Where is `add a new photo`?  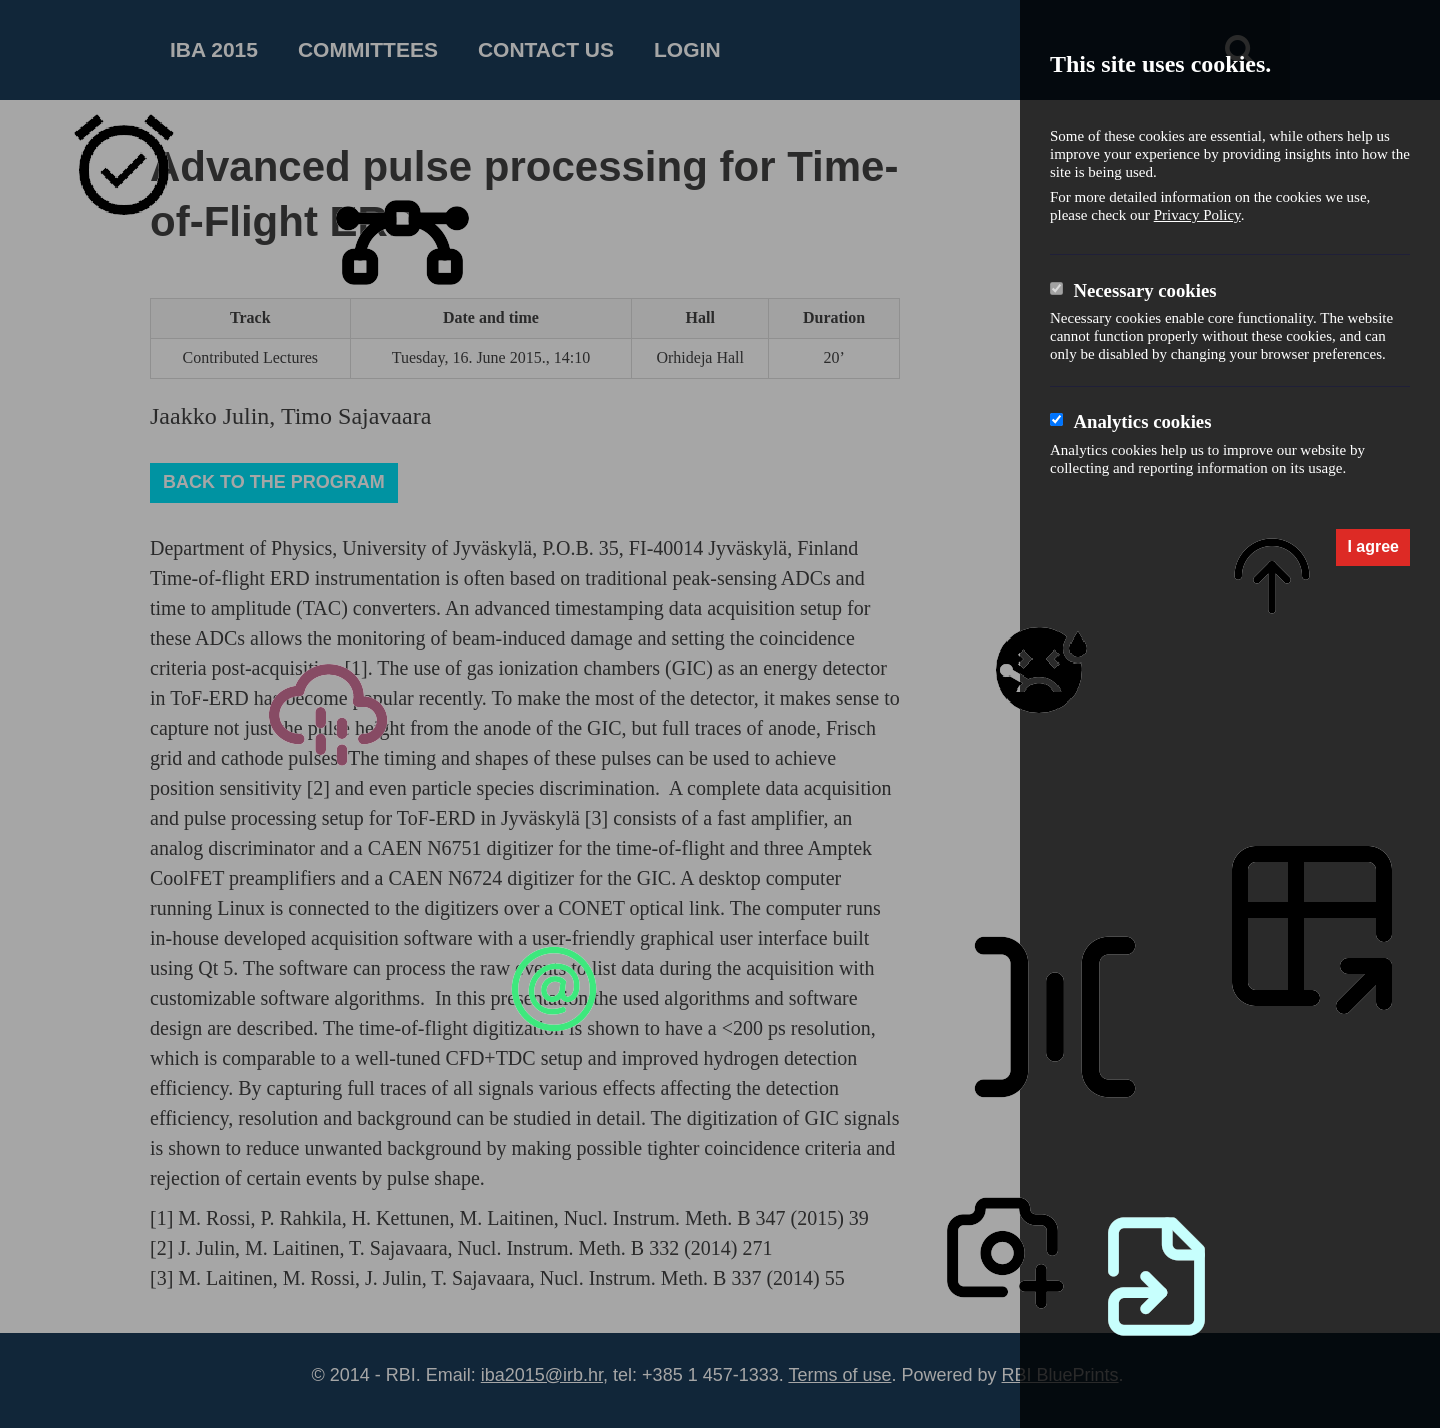
add a new photo is located at coordinates (1002, 1247).